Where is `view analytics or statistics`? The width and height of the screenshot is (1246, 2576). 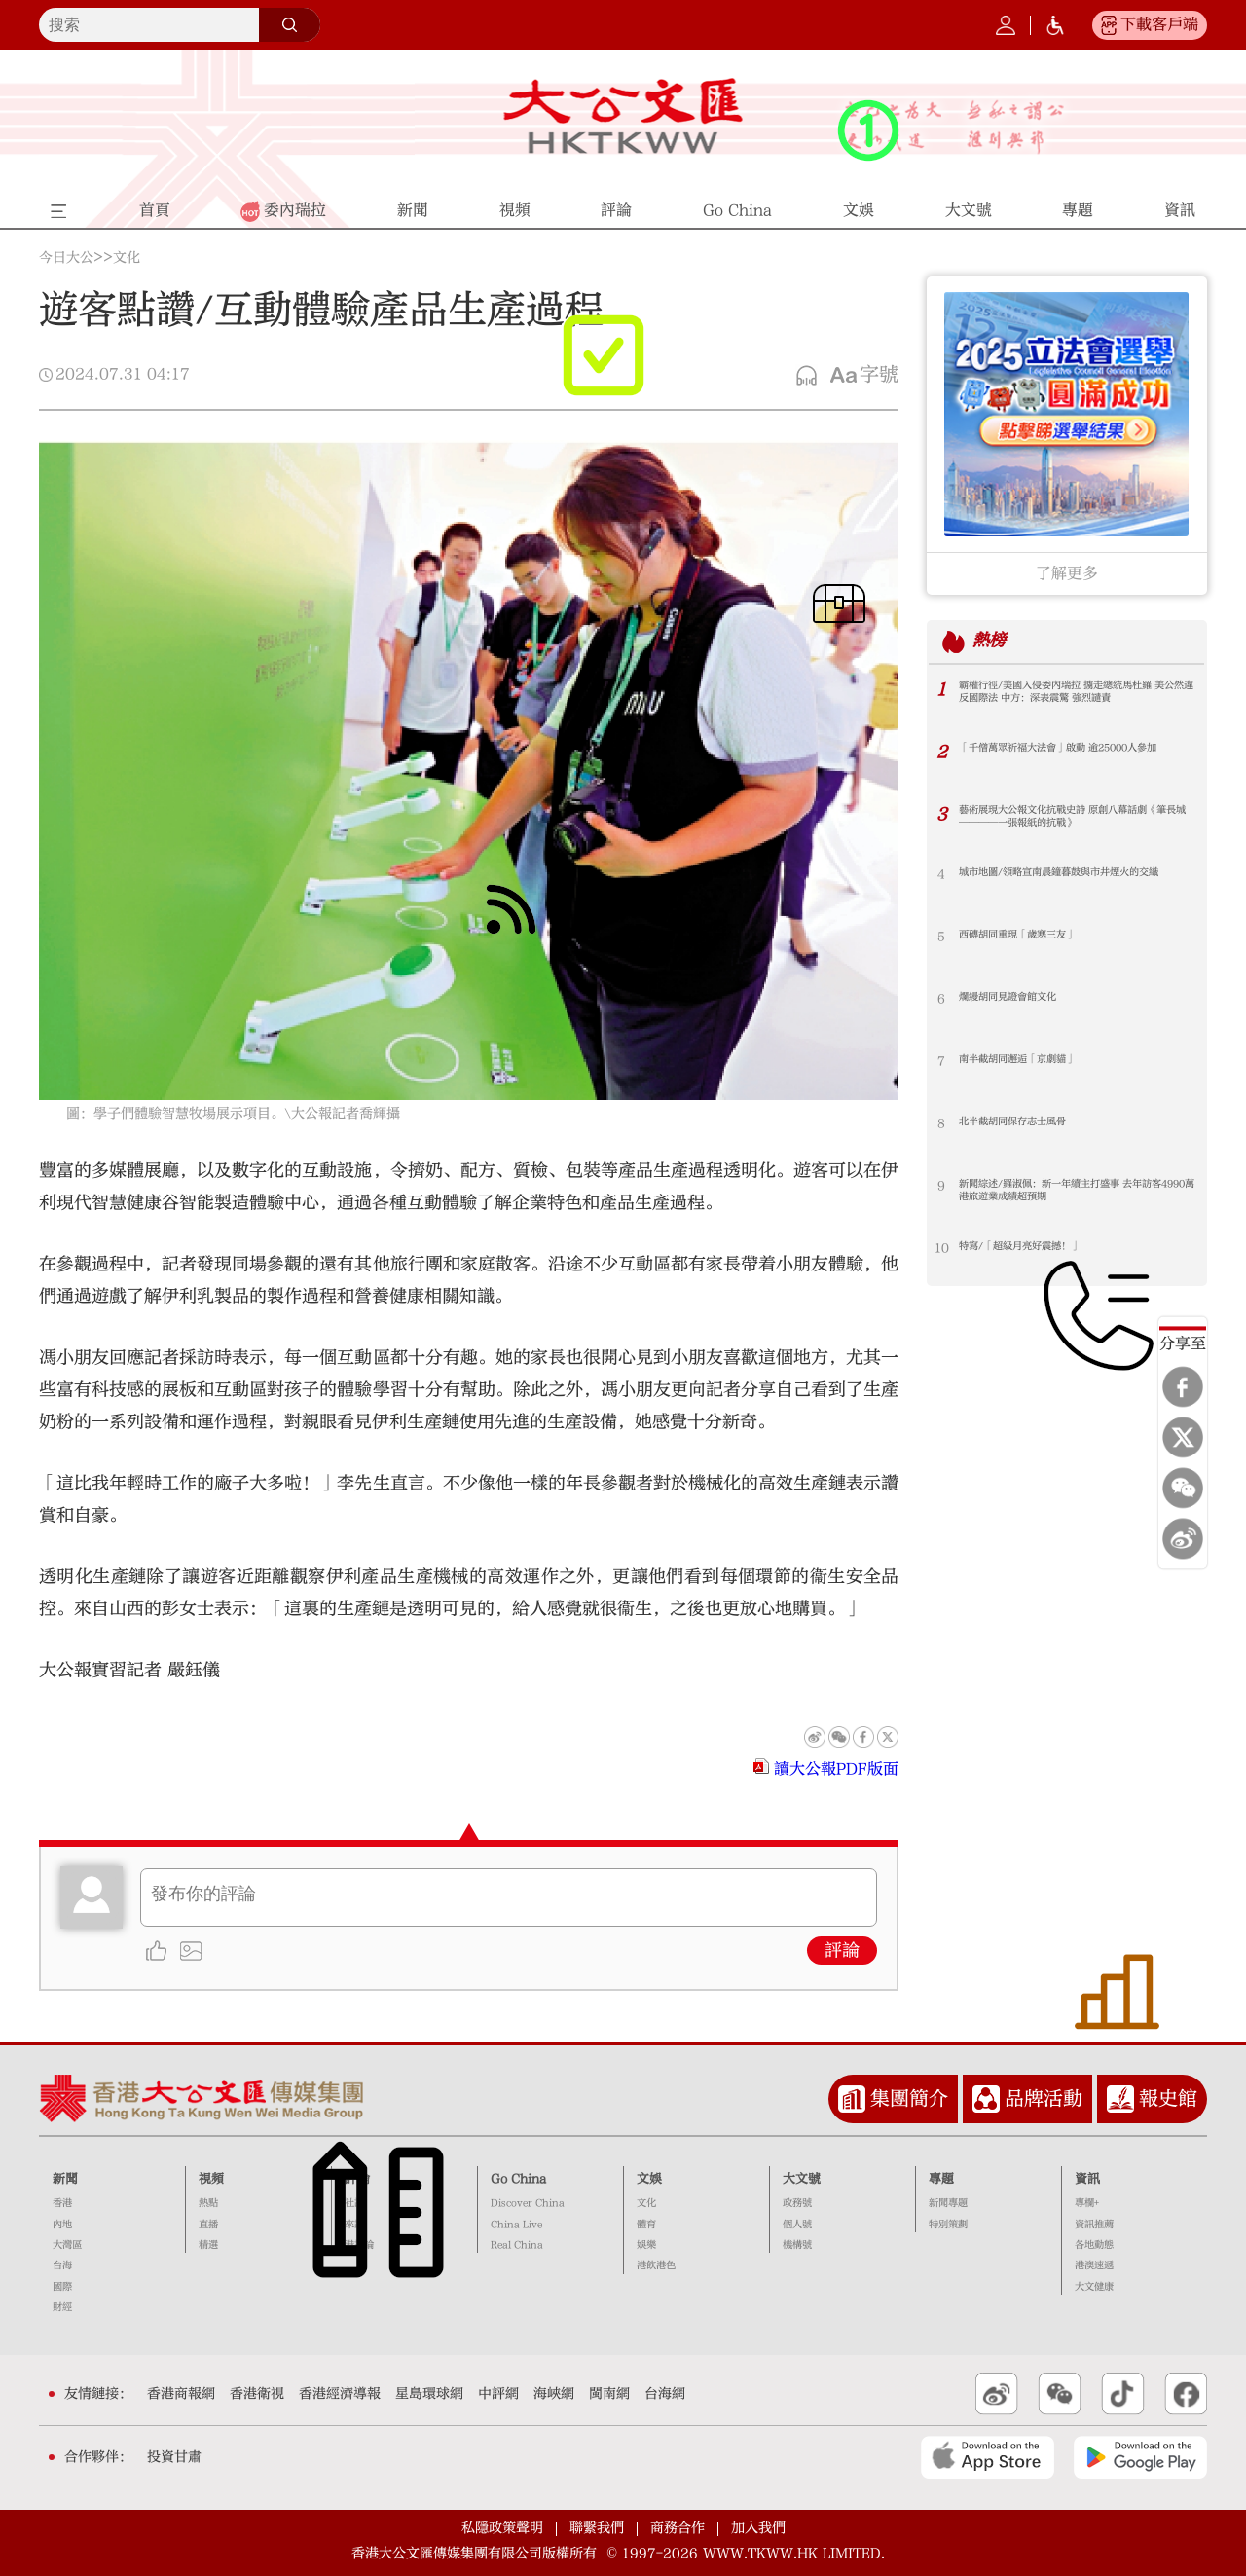
view analytics or statistics is located at coordinates (1117, 1993).